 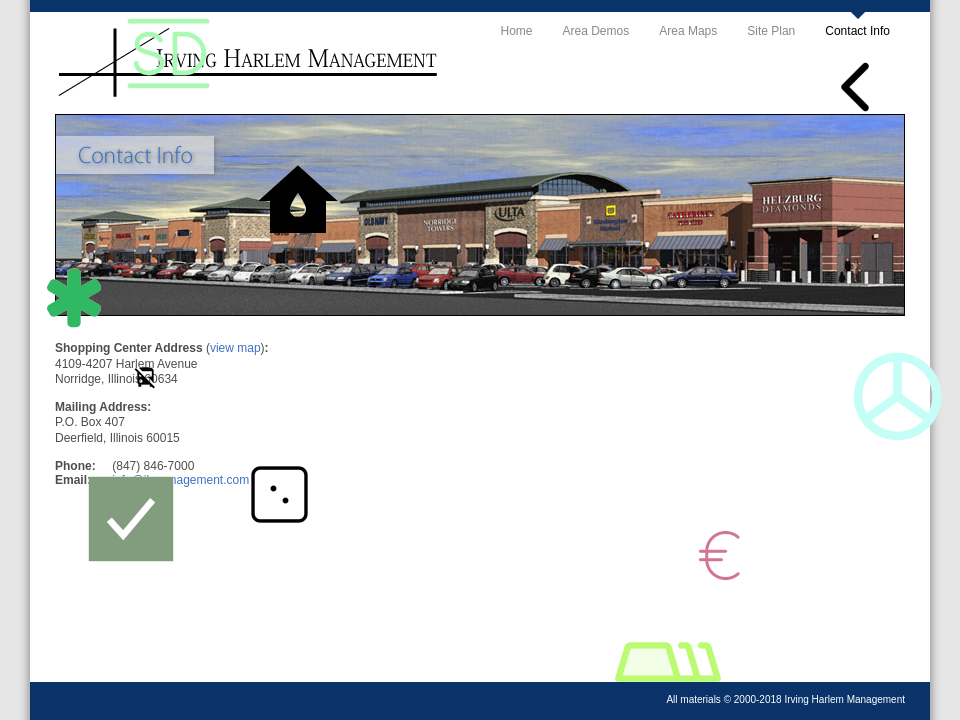 I want to click on report water damage to a property, so click(x=298, y=201).